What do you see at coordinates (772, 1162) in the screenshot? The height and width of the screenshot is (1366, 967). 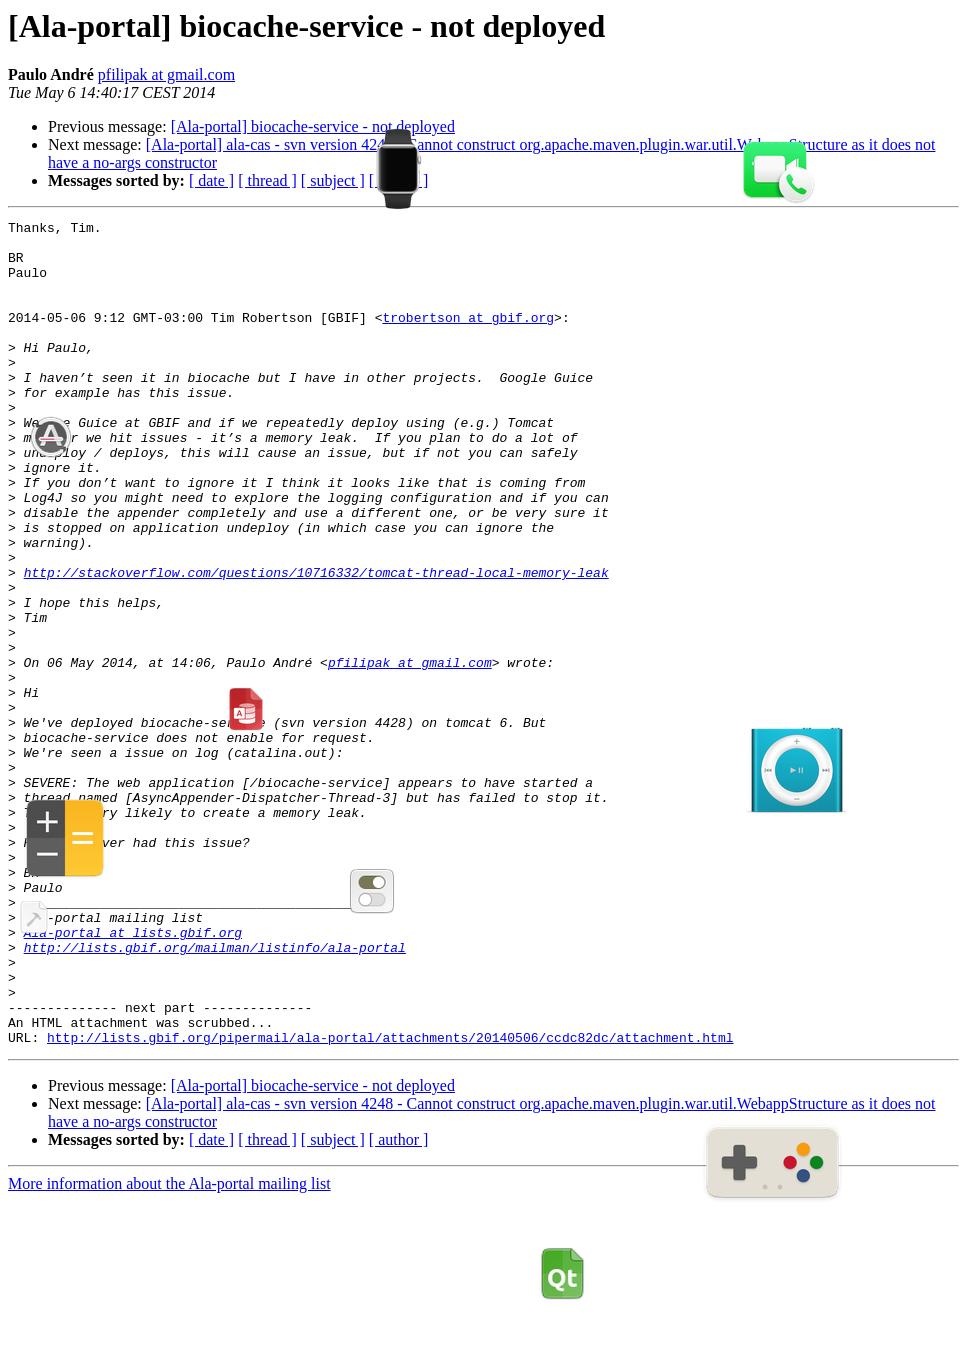 I see `indicates a connected game controller` at bounding box center [772, 1162].